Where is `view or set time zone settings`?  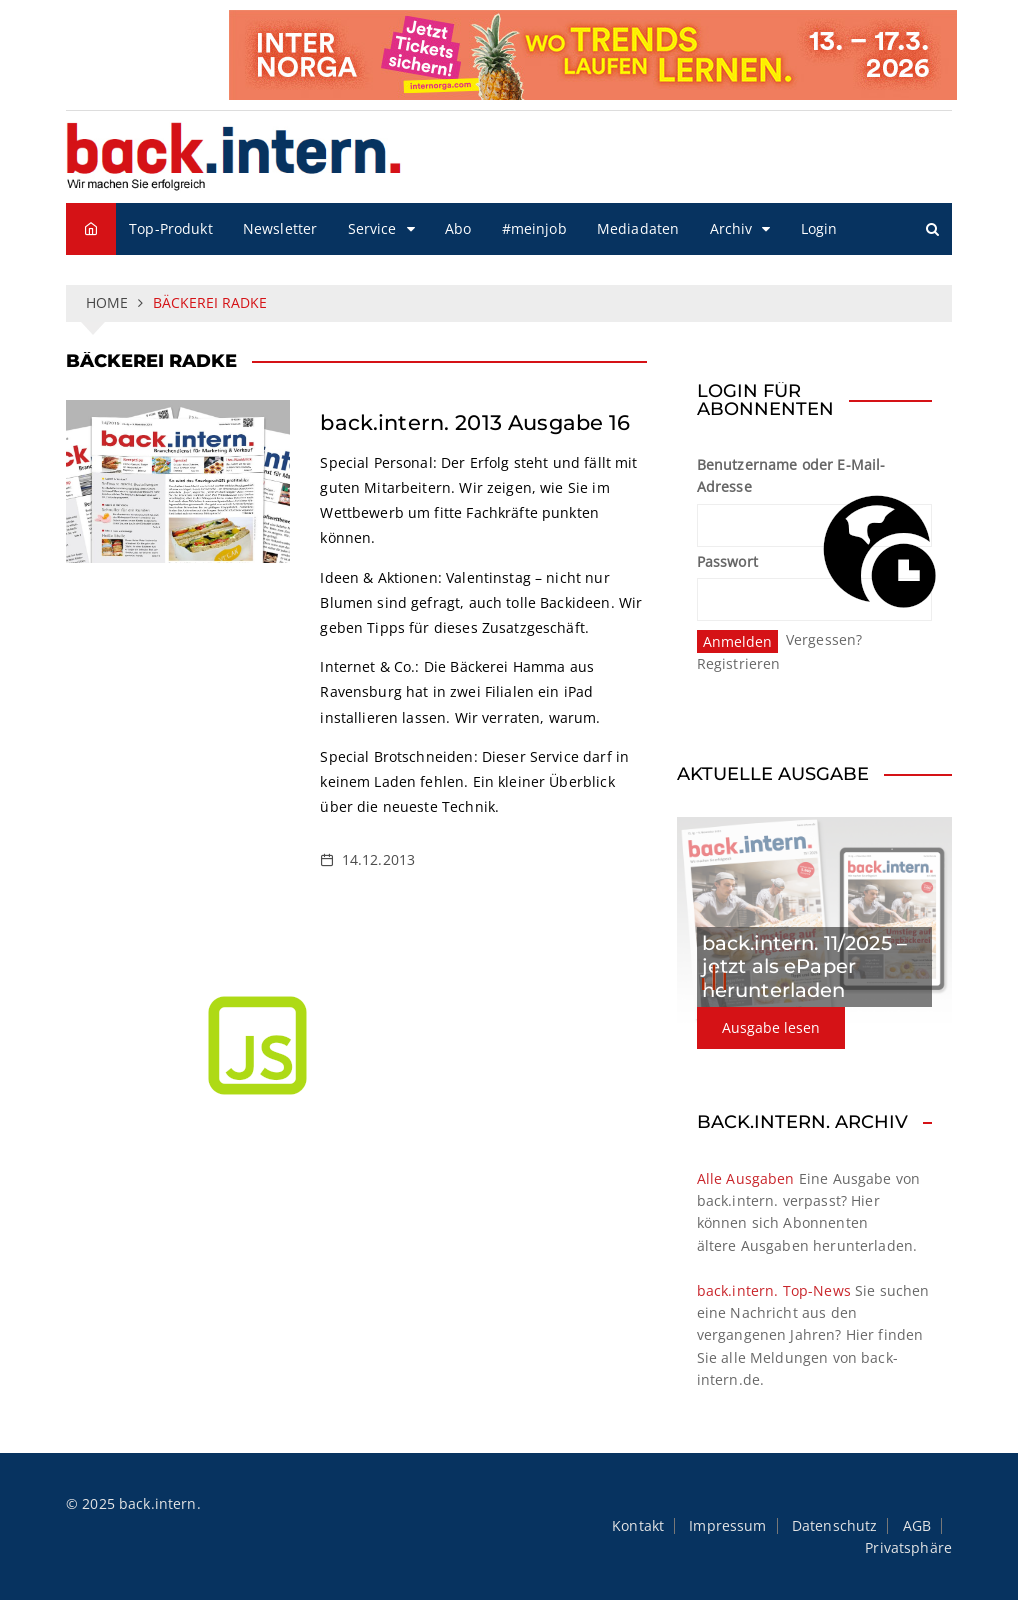 view or set time zone settings is located at coordinates (877, 549).